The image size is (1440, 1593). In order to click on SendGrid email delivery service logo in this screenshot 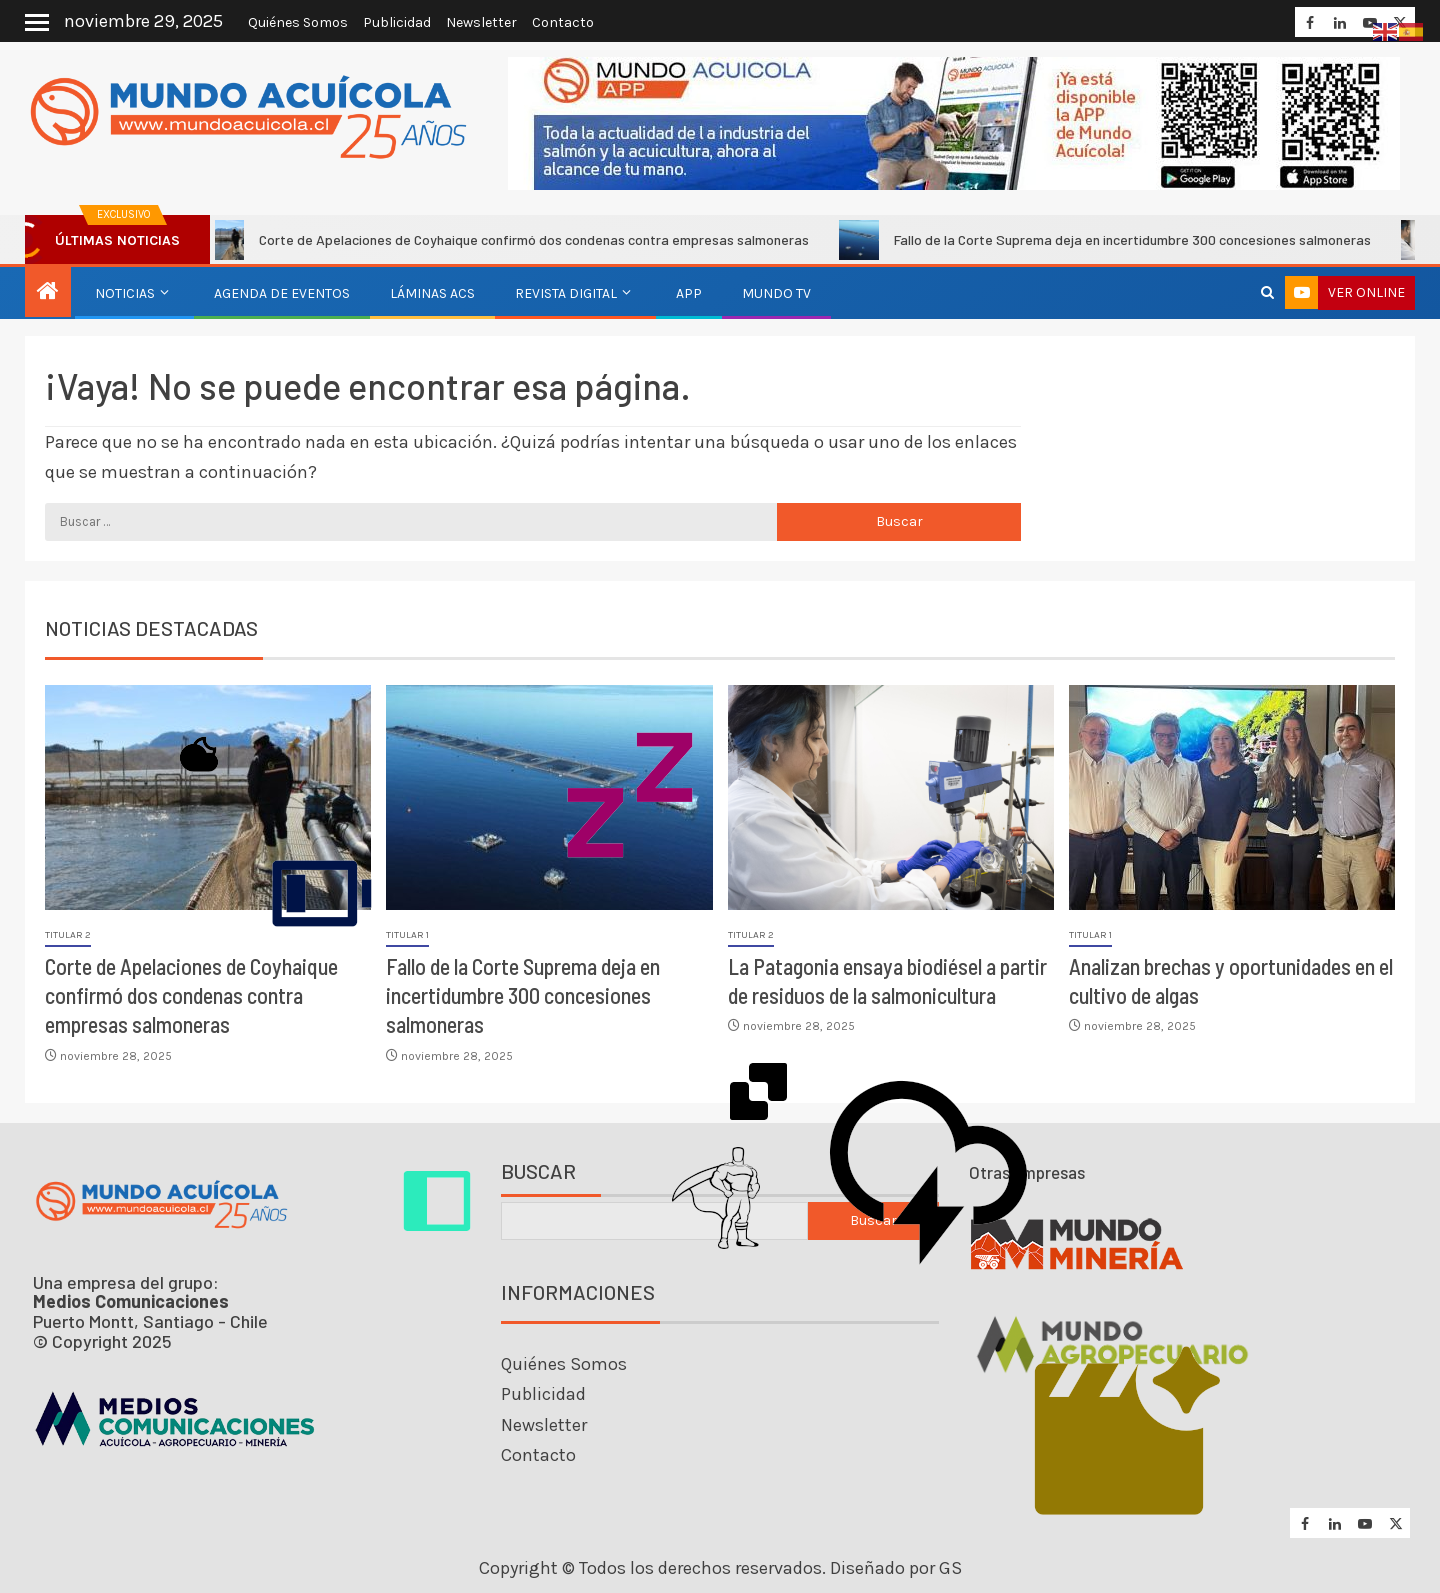, I will do `click(758, 1091)`.